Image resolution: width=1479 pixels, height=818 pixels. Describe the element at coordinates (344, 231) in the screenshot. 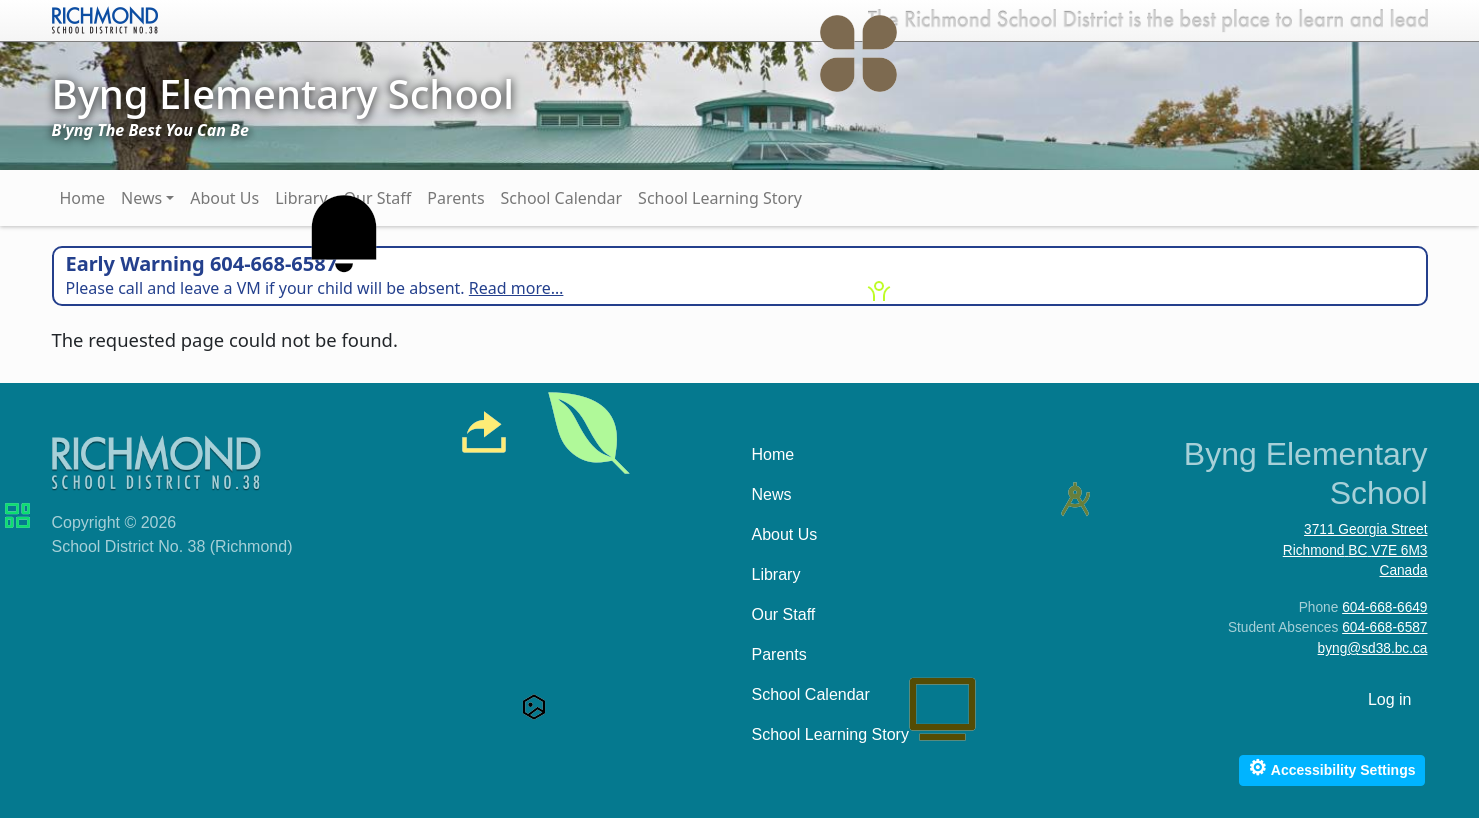

I see `view notifications` at that location.